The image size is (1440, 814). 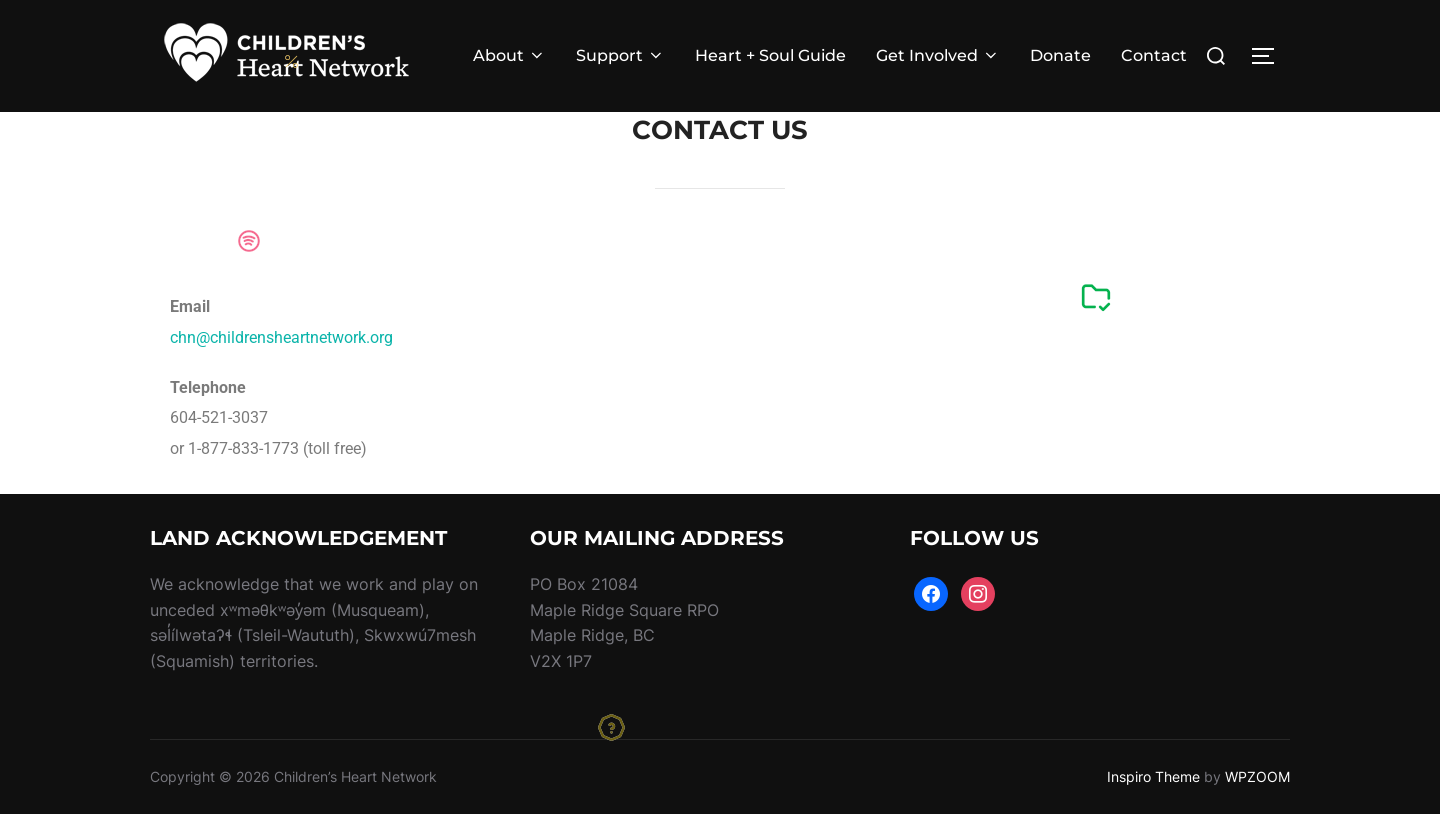 What do you see at coordinates (1096, 297) in the screenshot?
I see `folder successfully verified or validated` at bounding box center [1096, 297].